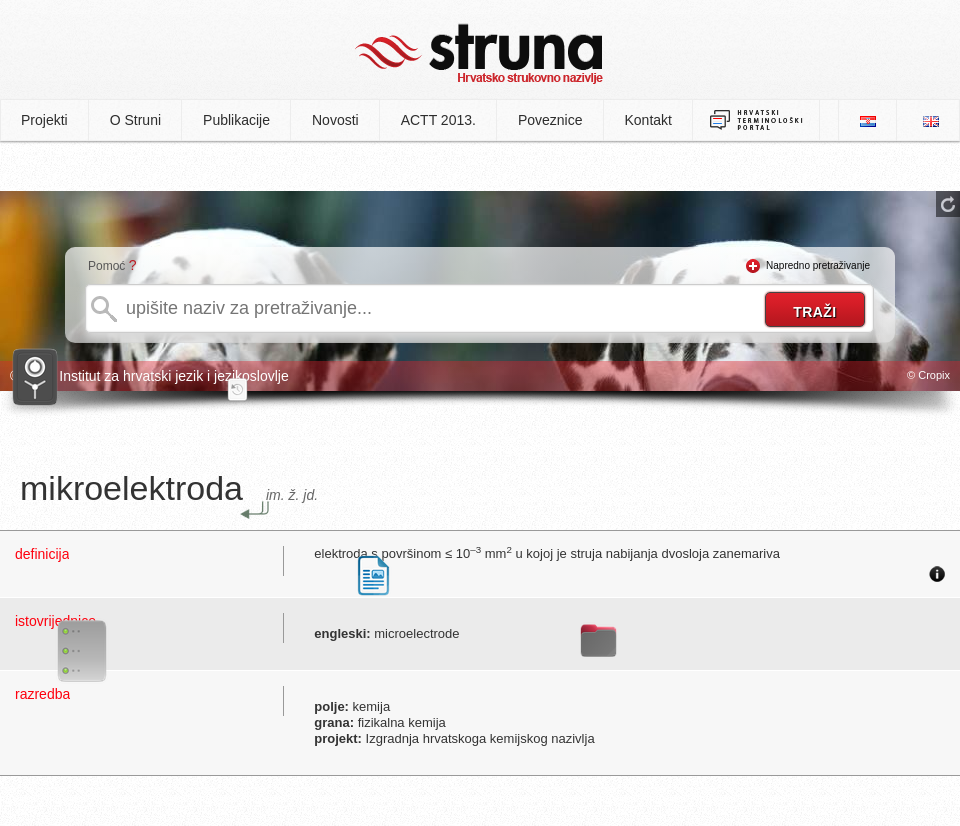  I want to click on open folder to view contents, so click(598, 640).